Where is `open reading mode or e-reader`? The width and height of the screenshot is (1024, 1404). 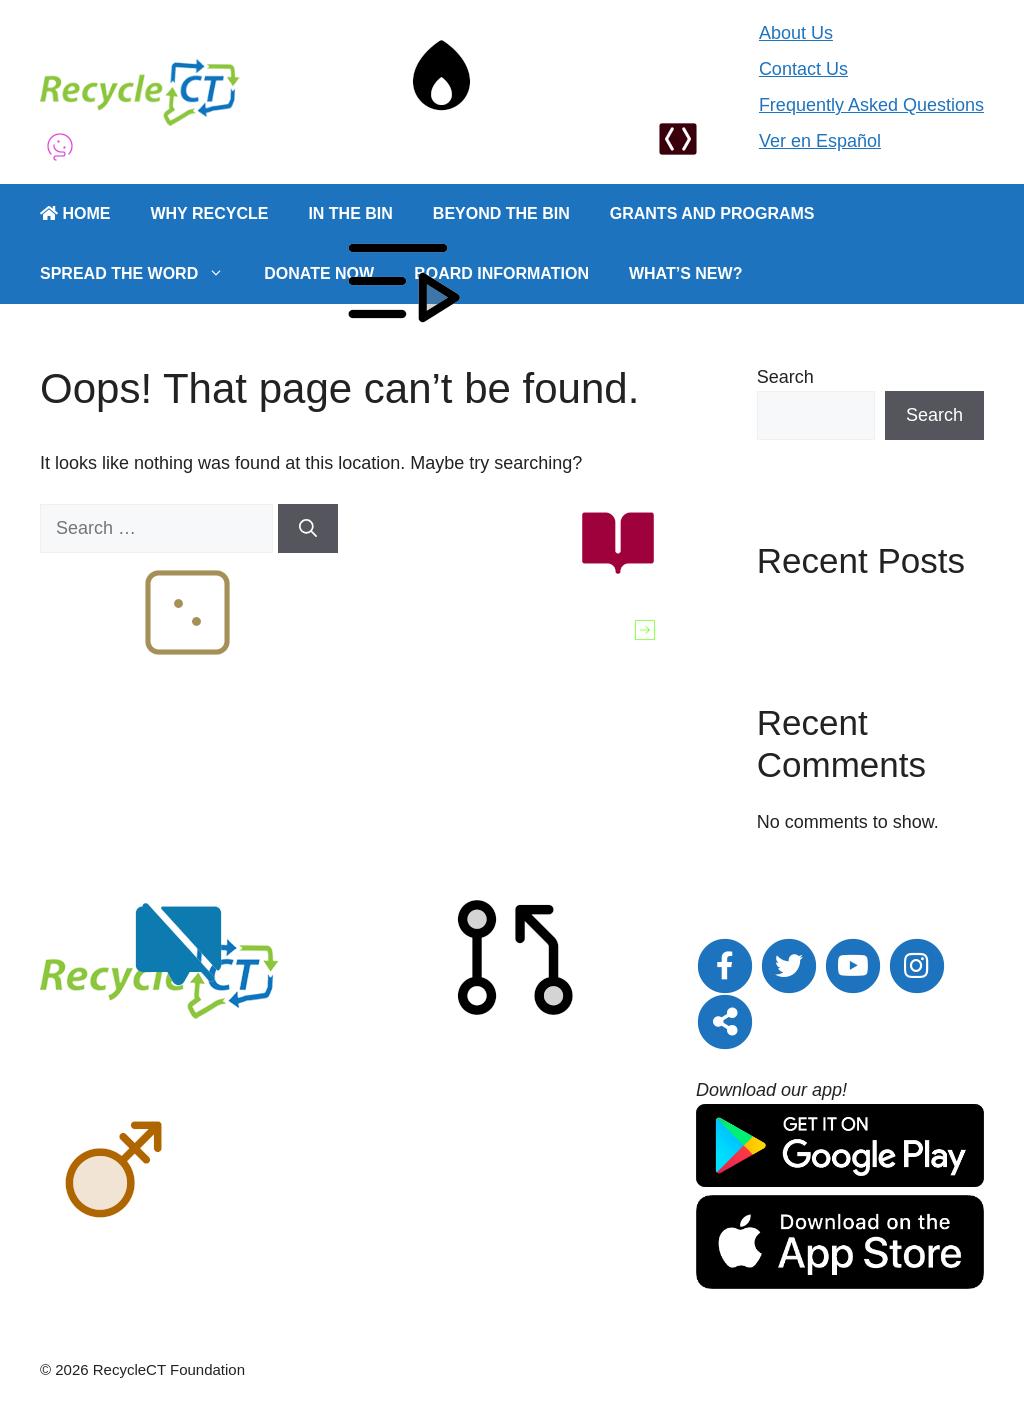
open reading mode or e-reader is located at coordinates (618, 538).